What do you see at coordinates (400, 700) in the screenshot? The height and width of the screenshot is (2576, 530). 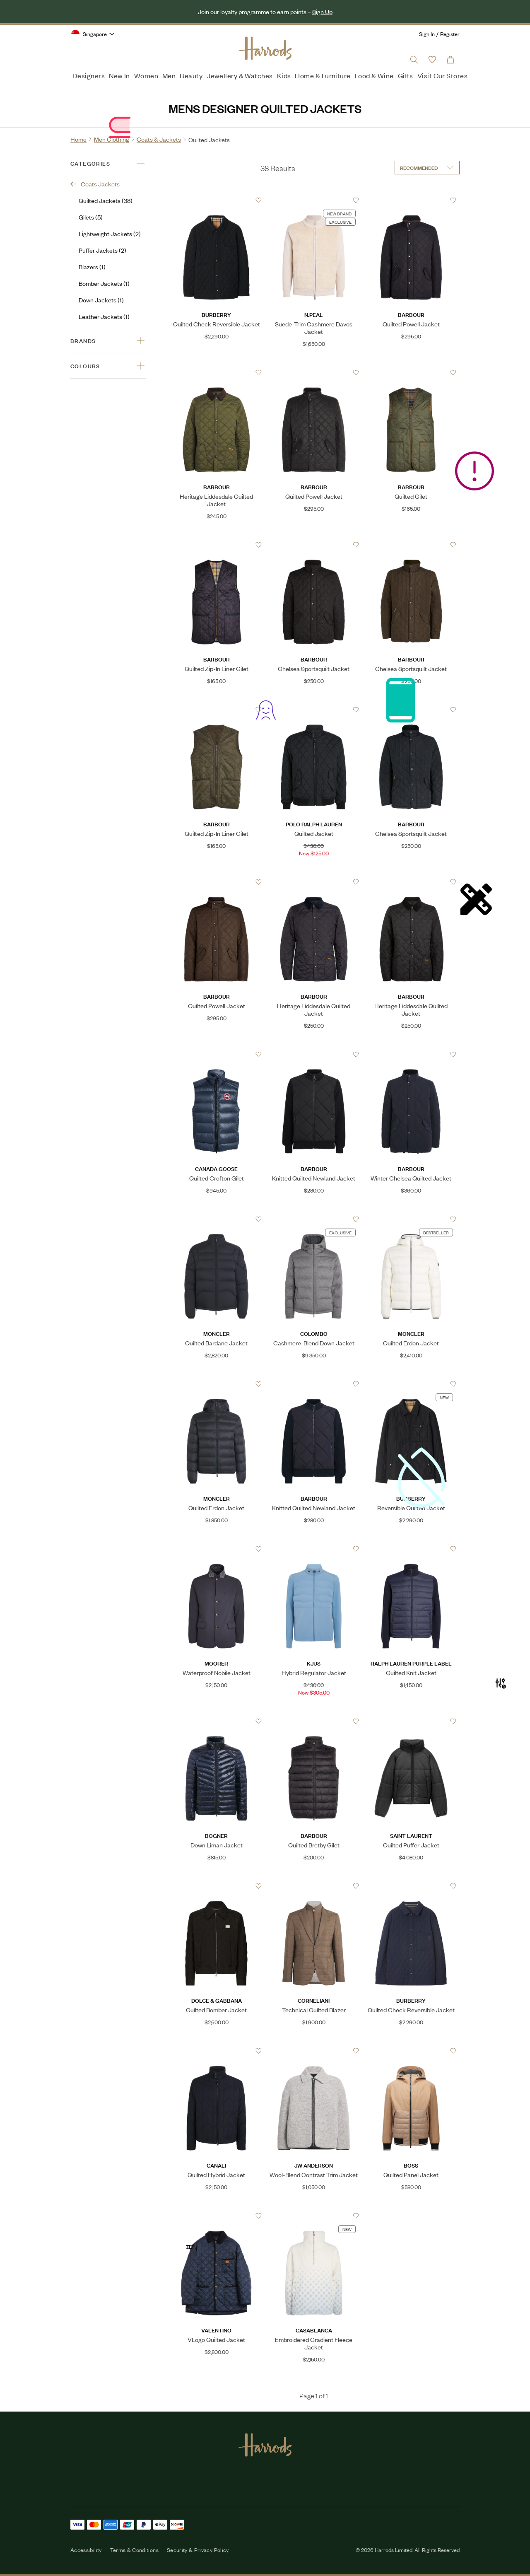 I see `view mobile device settings` at bounding box center [400, 700].